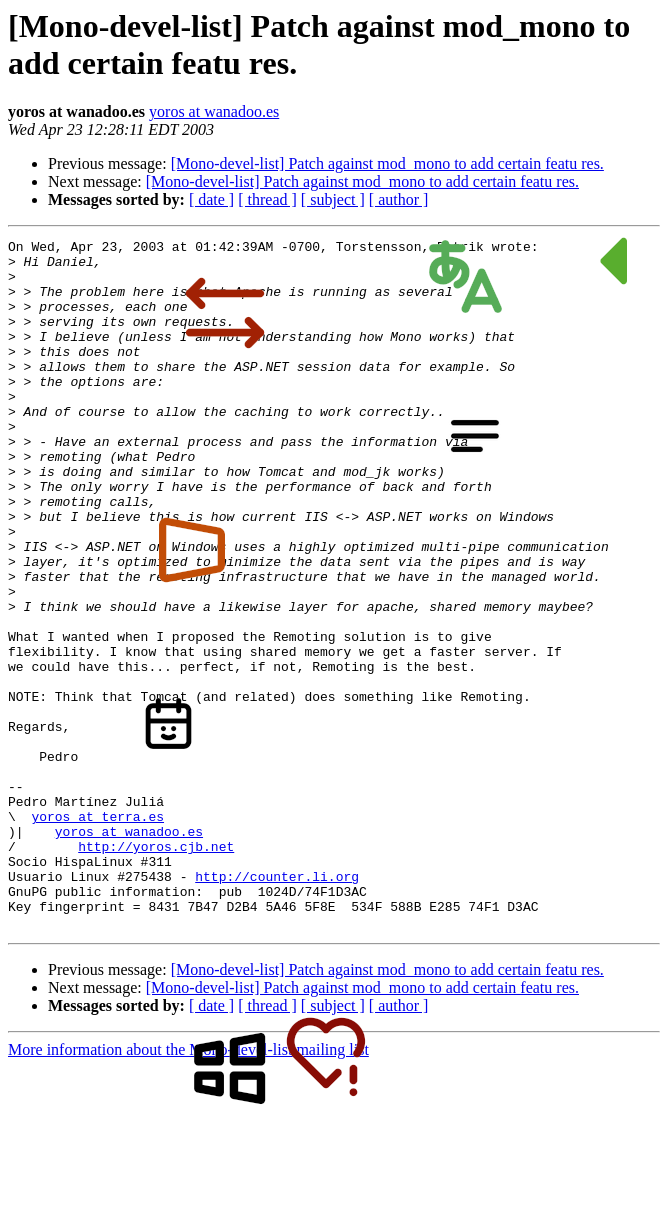 The image size is (668, 1205). I want to click on go back to the previous screen, so click(617, 261).